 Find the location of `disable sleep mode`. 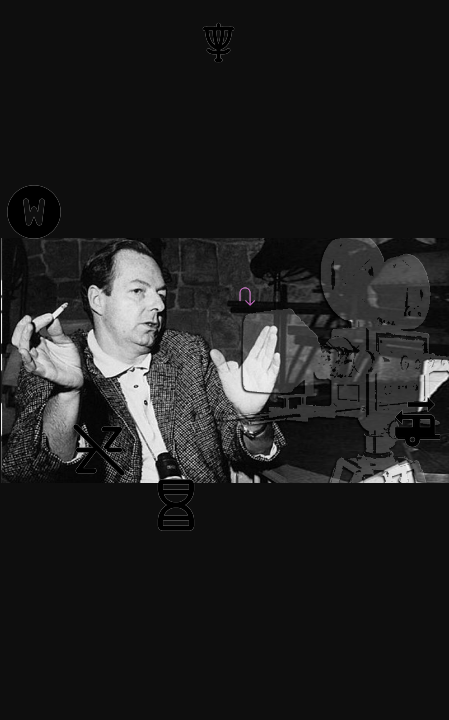

disable sleep mode is located at coordinates (99, 450).